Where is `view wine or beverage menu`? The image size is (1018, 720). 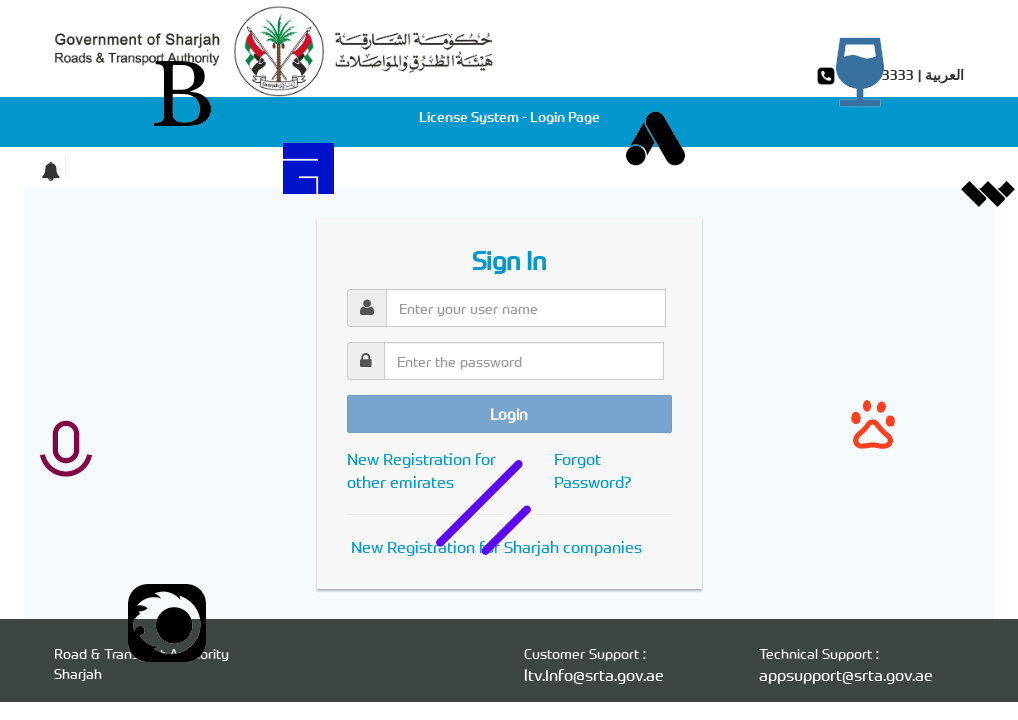
view wine or beverage menu is located at coordinates (860, 72).